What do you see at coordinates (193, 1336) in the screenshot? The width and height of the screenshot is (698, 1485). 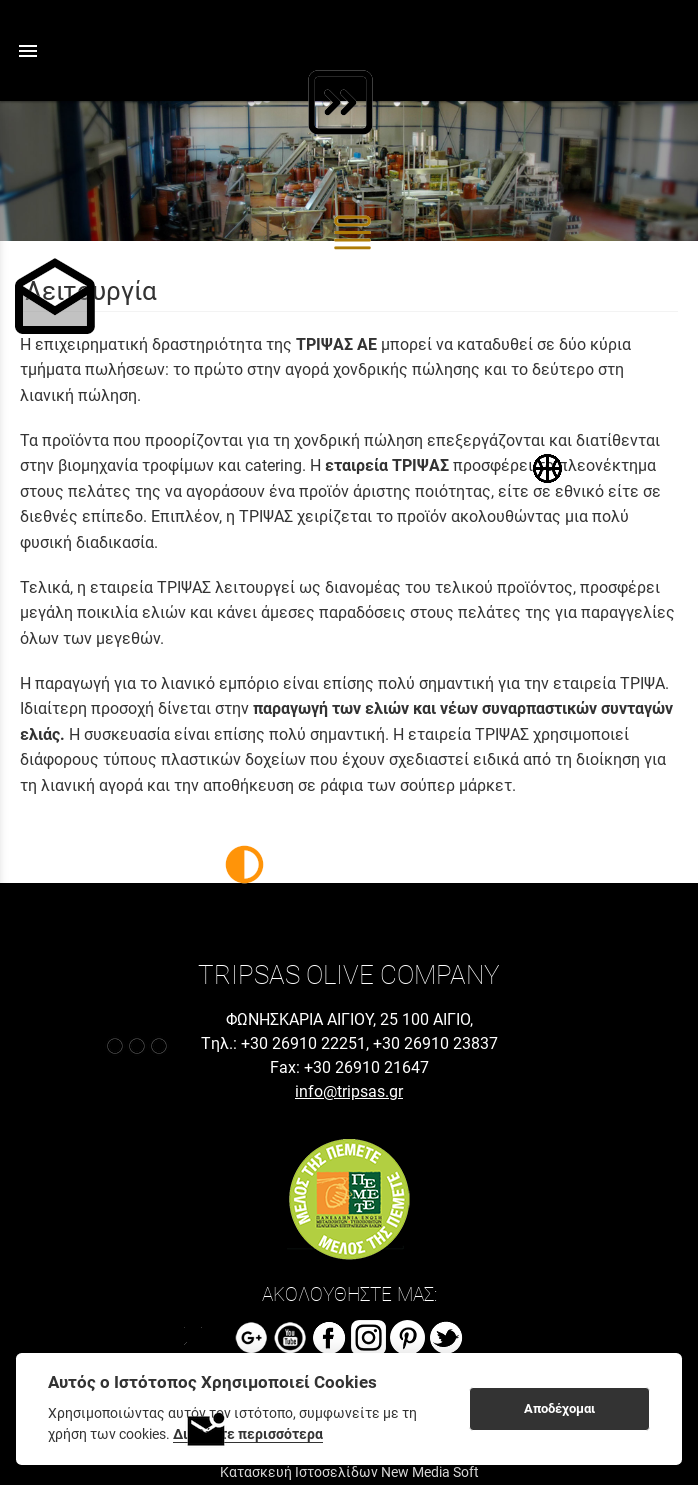 I see `open messages or chat` at bounding box center [193, 1336].